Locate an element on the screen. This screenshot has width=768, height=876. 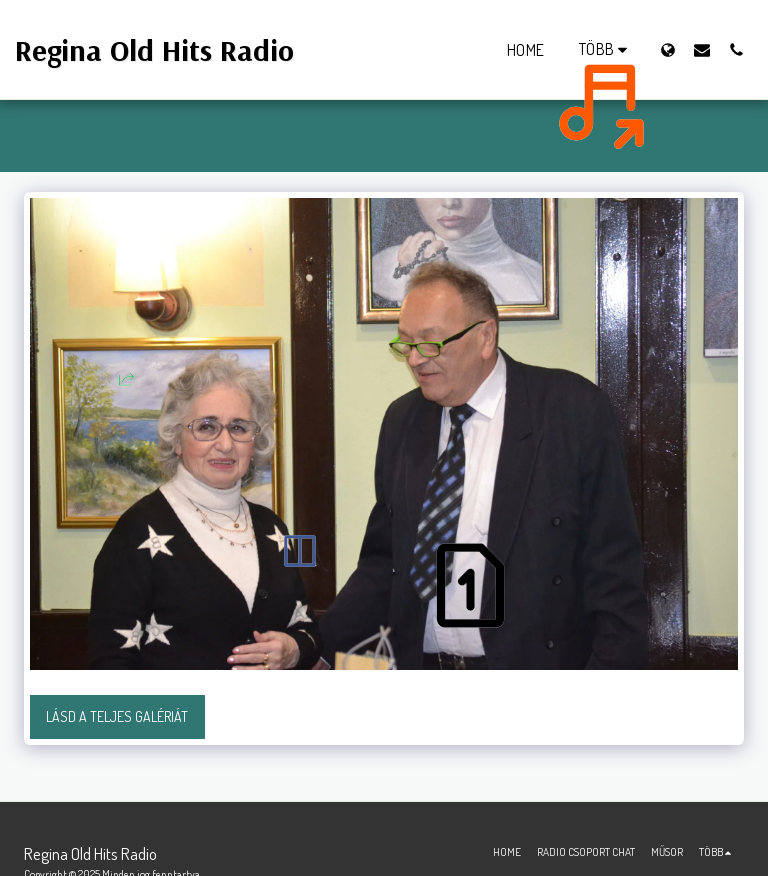
sim card slot 1 indicator is located at coordinates (470, 585).